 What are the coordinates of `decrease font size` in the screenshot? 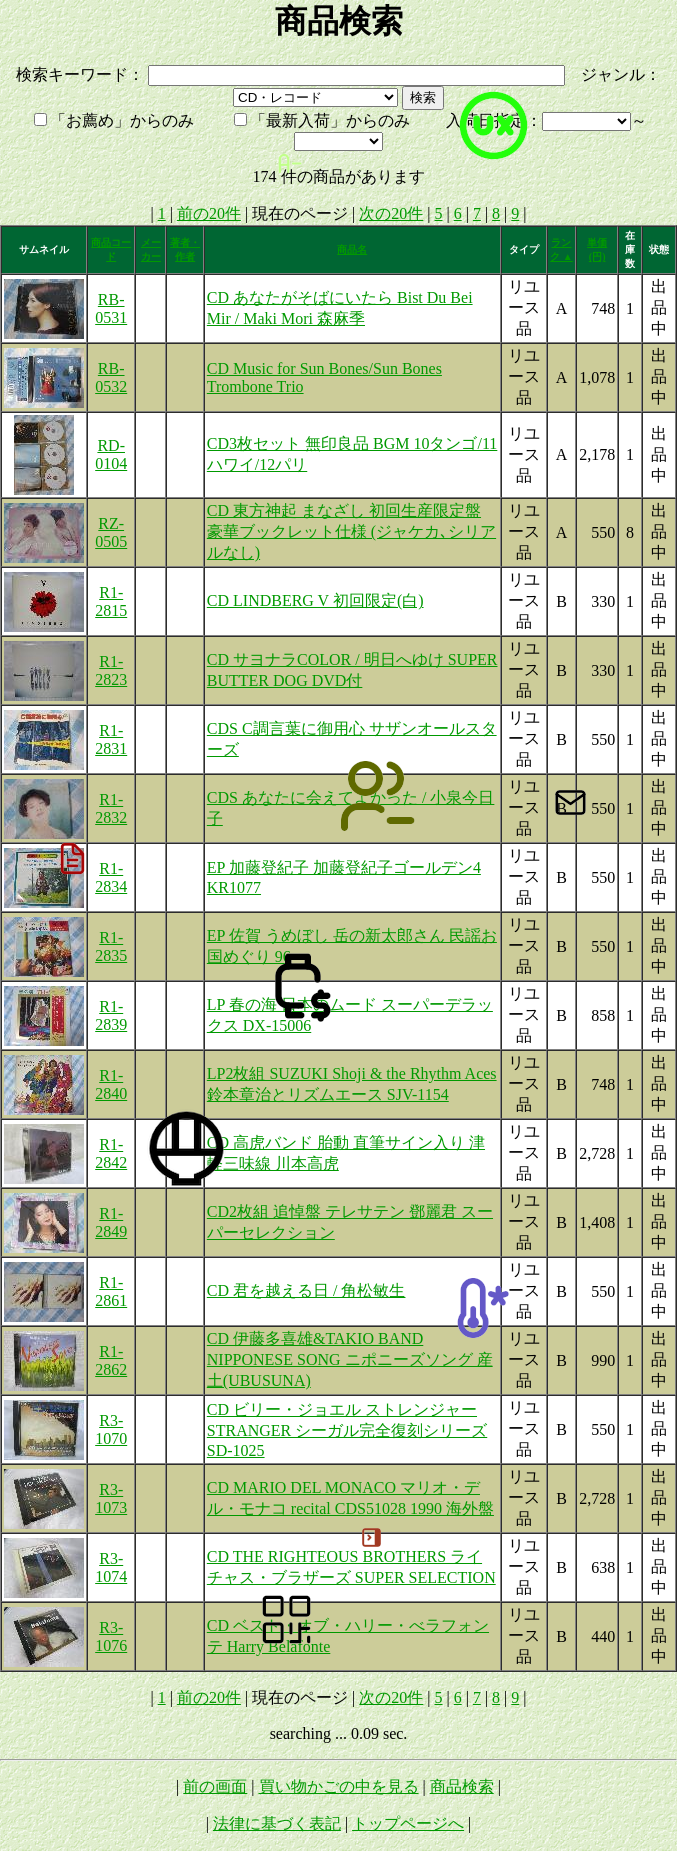 It's located at (289, 163).